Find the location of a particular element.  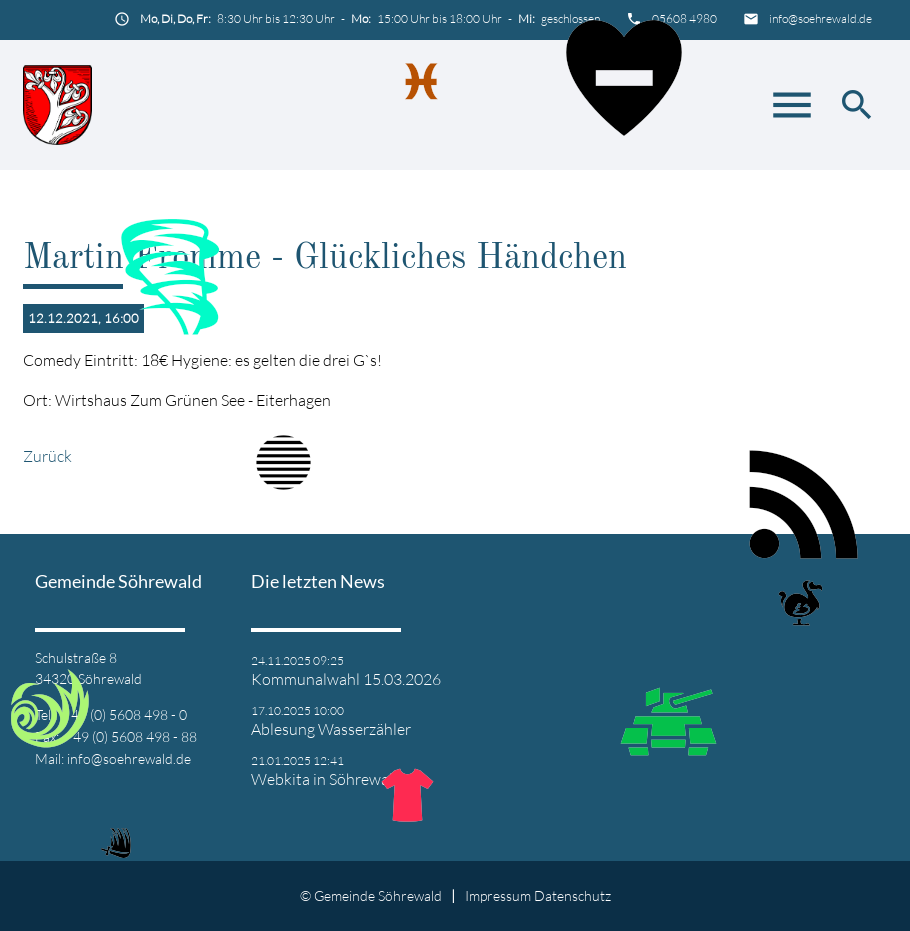

indicates a fire or flame spell with spin effect in a game is located at coordinates (50, 708).